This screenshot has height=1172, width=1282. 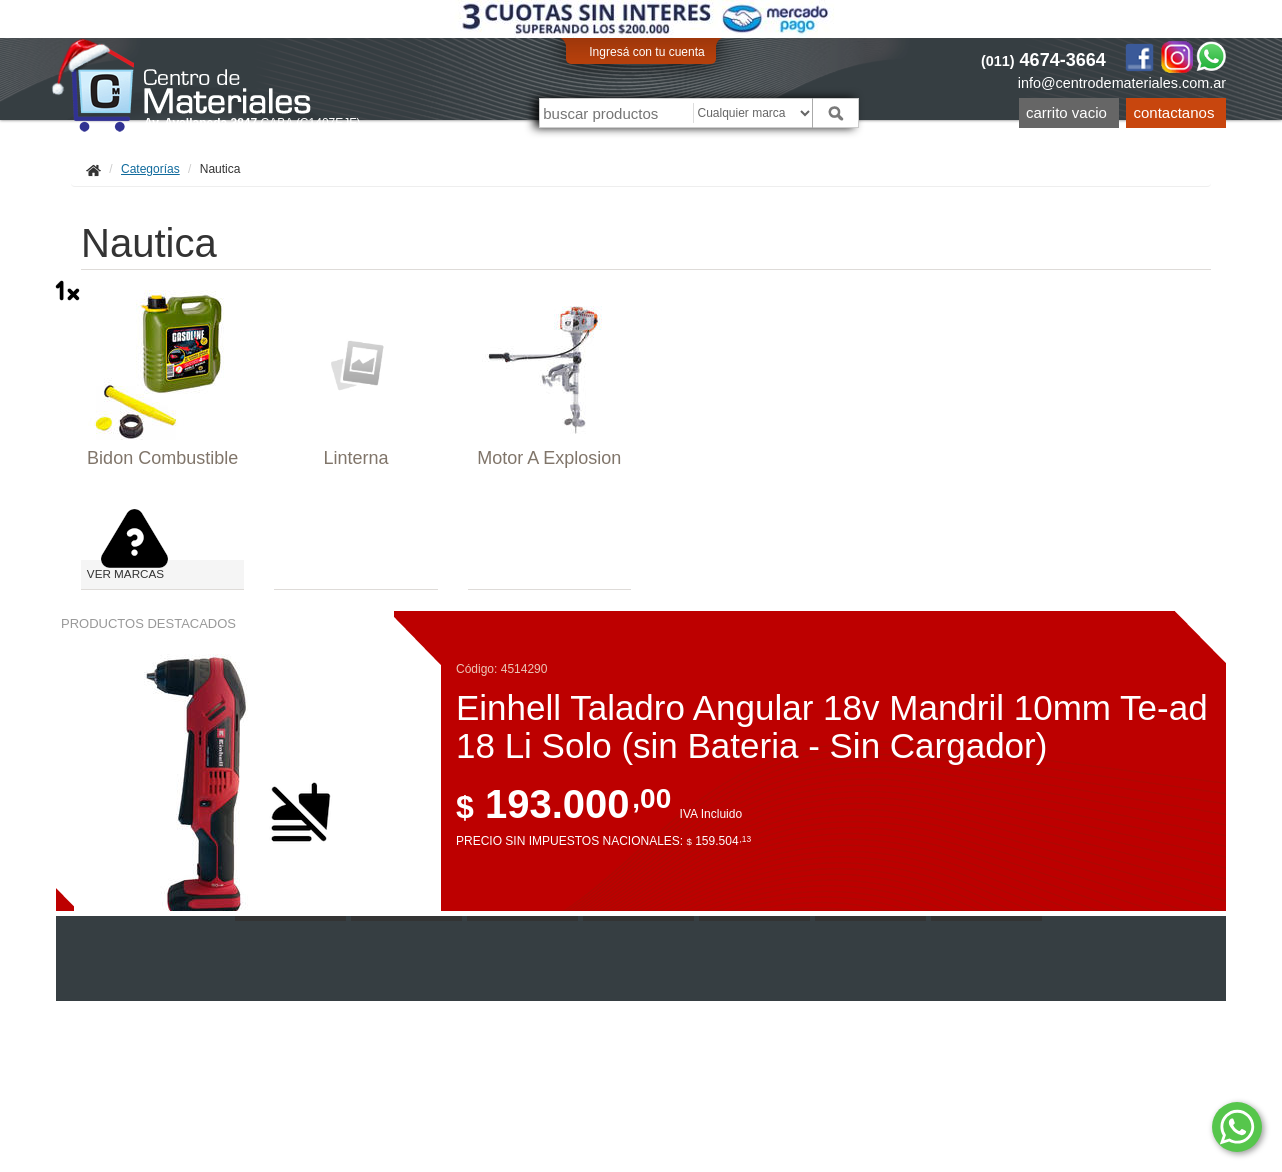 What do you see at coordinates (134, 540) in the screenshot?
I see `indicates a warning or caution that requires attention` at bounding box center [134, 540].